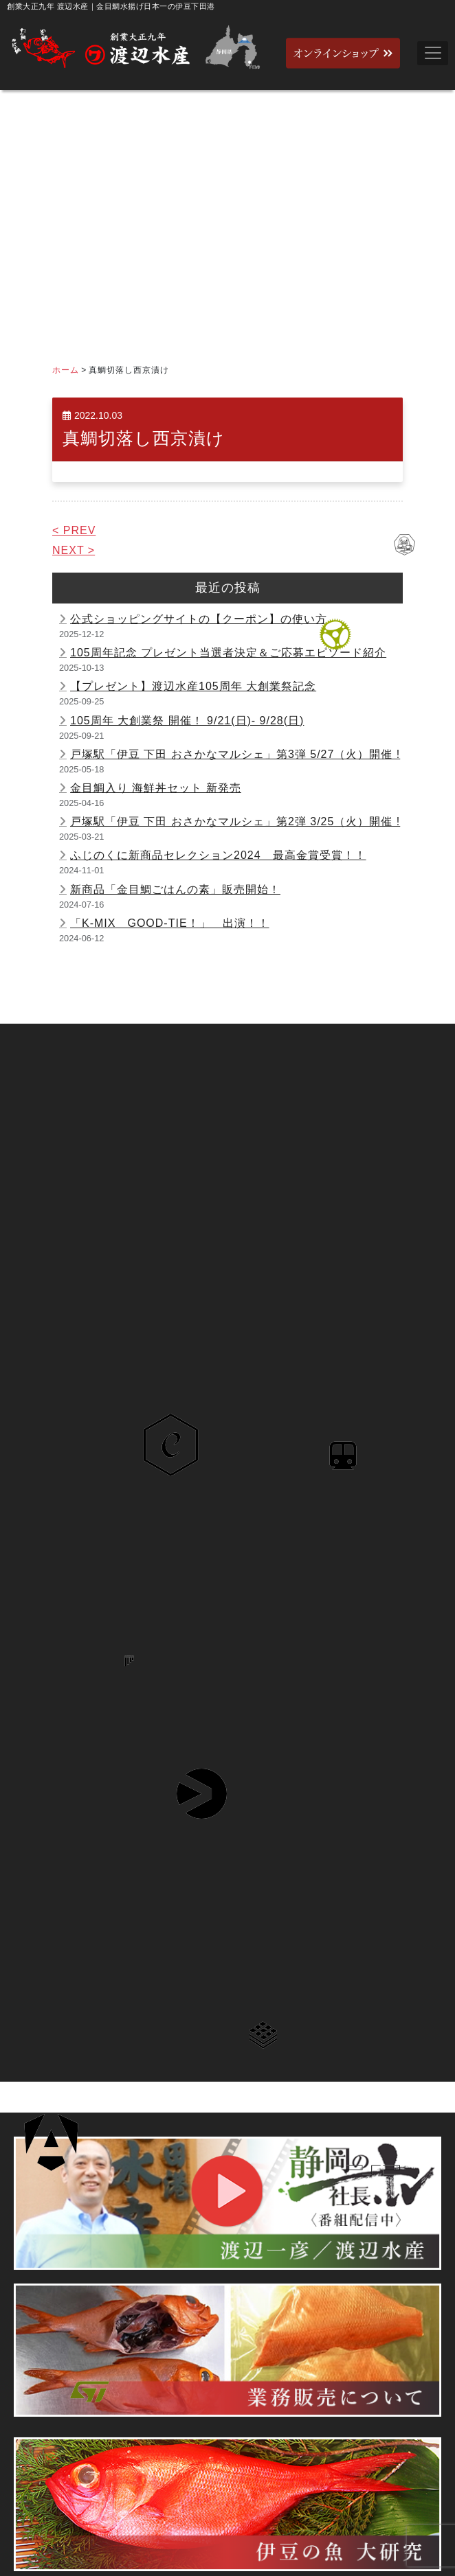 This screenshot has height=2576, width=455. Describe the element at coordinates (51, 2142) in the screenshot. I see `indicates an Angular framework application` at that location.